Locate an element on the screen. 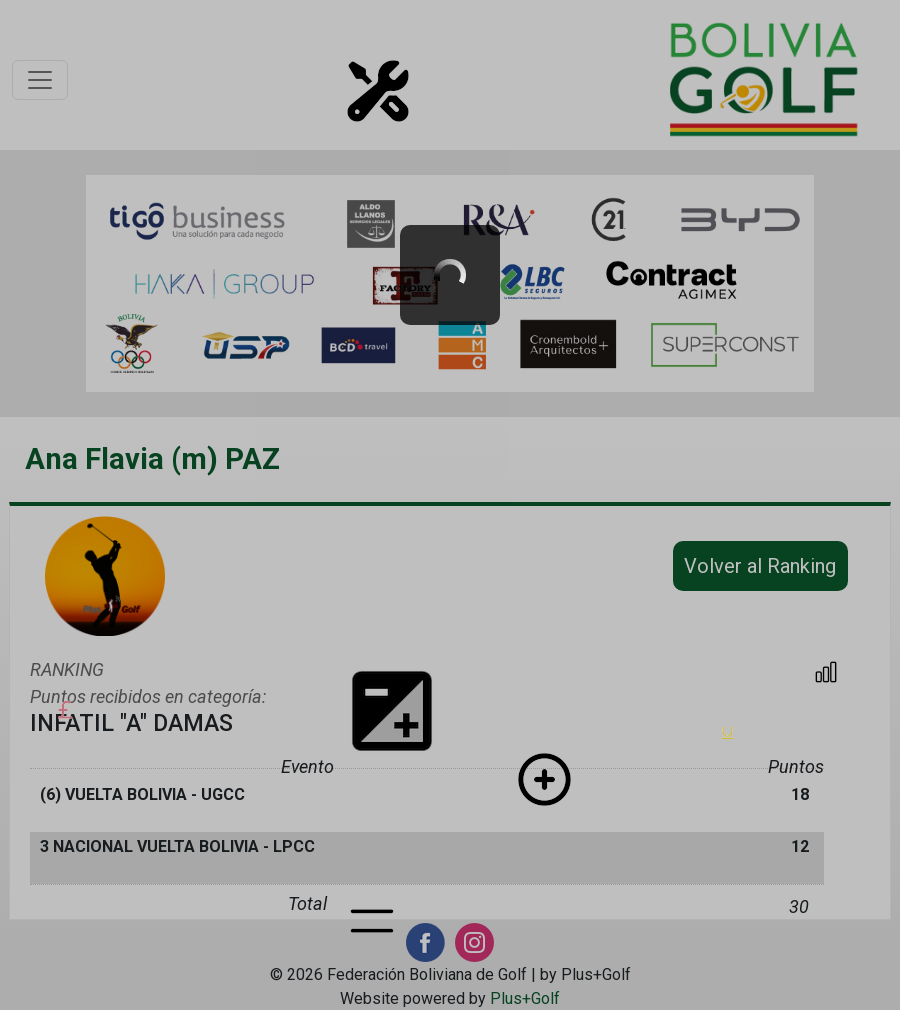 This screenshot has height=1010, width=900. access settings or configuration options is located at coordinates (378, 91).